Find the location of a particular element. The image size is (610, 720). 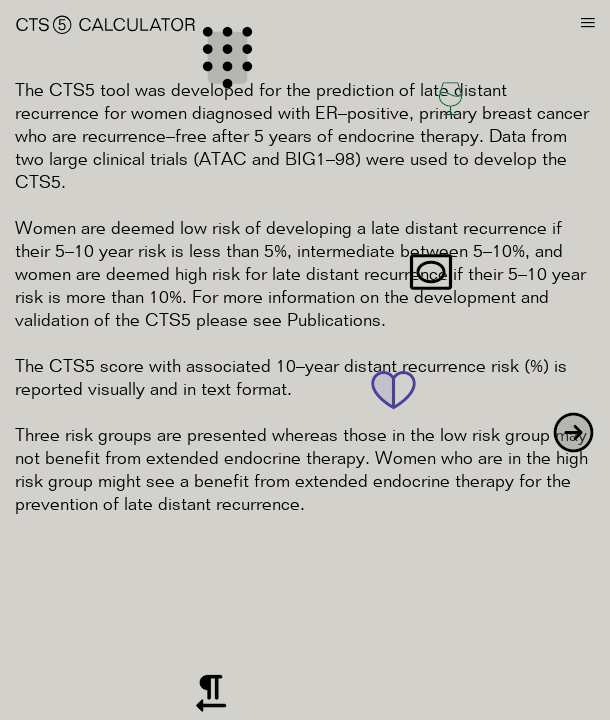

switch text direction to right-to-left is located at coordinates (211, 694).